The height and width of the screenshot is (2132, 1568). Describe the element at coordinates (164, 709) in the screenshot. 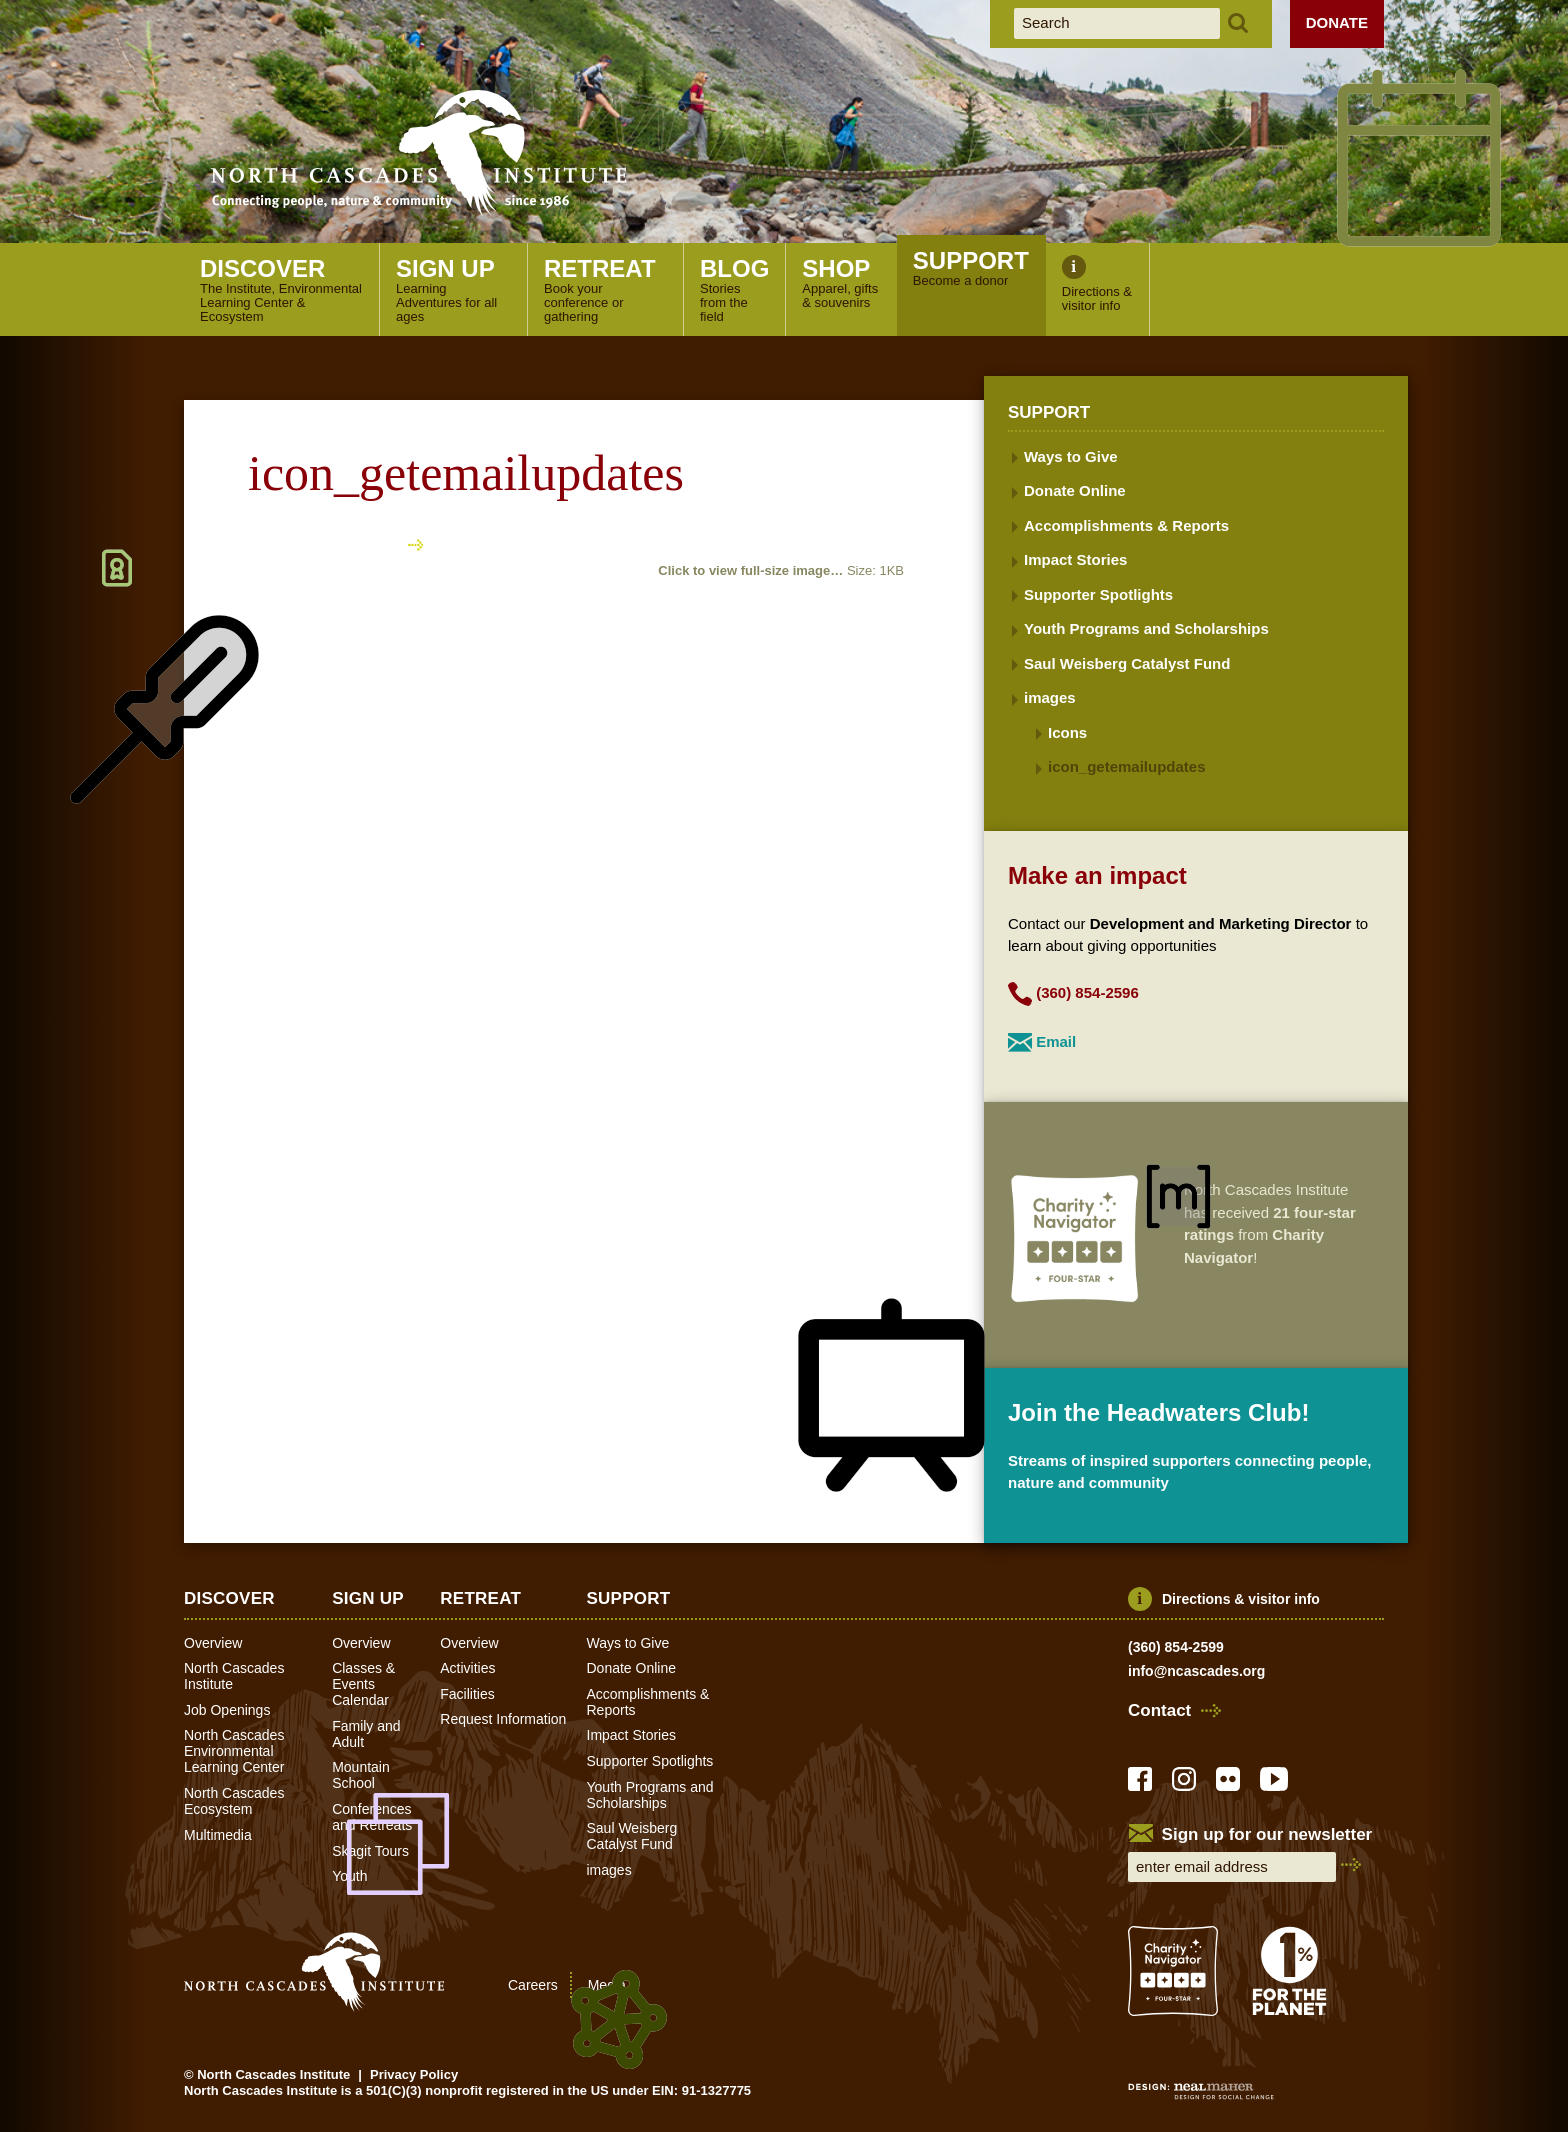

I see `access settings or configuration options` at that location.